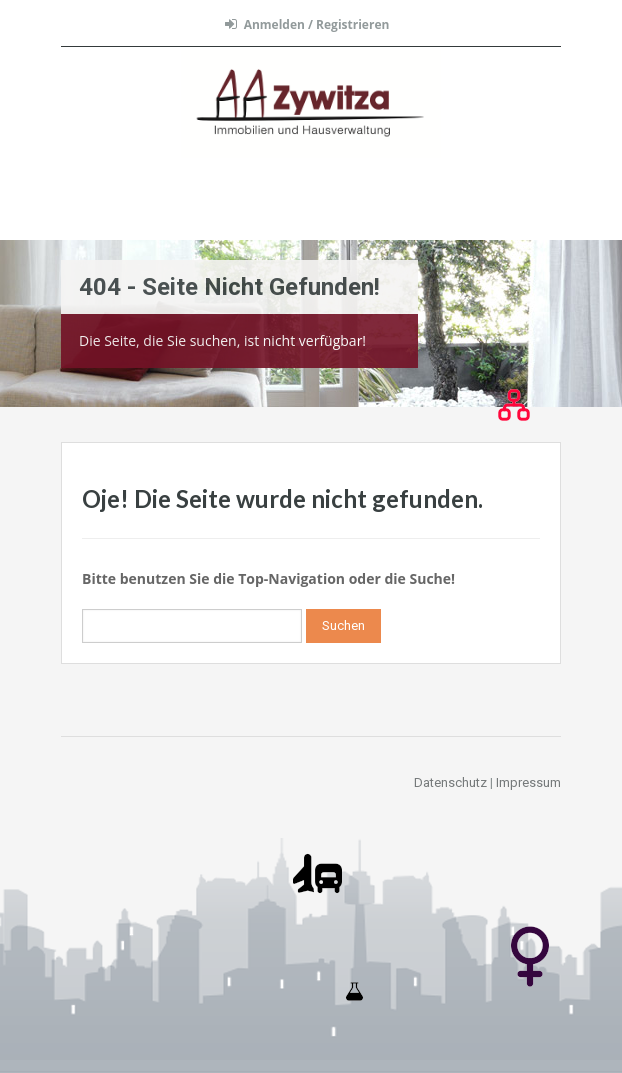 Image resolution: width=622 pixels, height=1073 pixels. Describe the element at coordinates (354, 991) in the screenshot. I see `access lab or experimental features` at that location.